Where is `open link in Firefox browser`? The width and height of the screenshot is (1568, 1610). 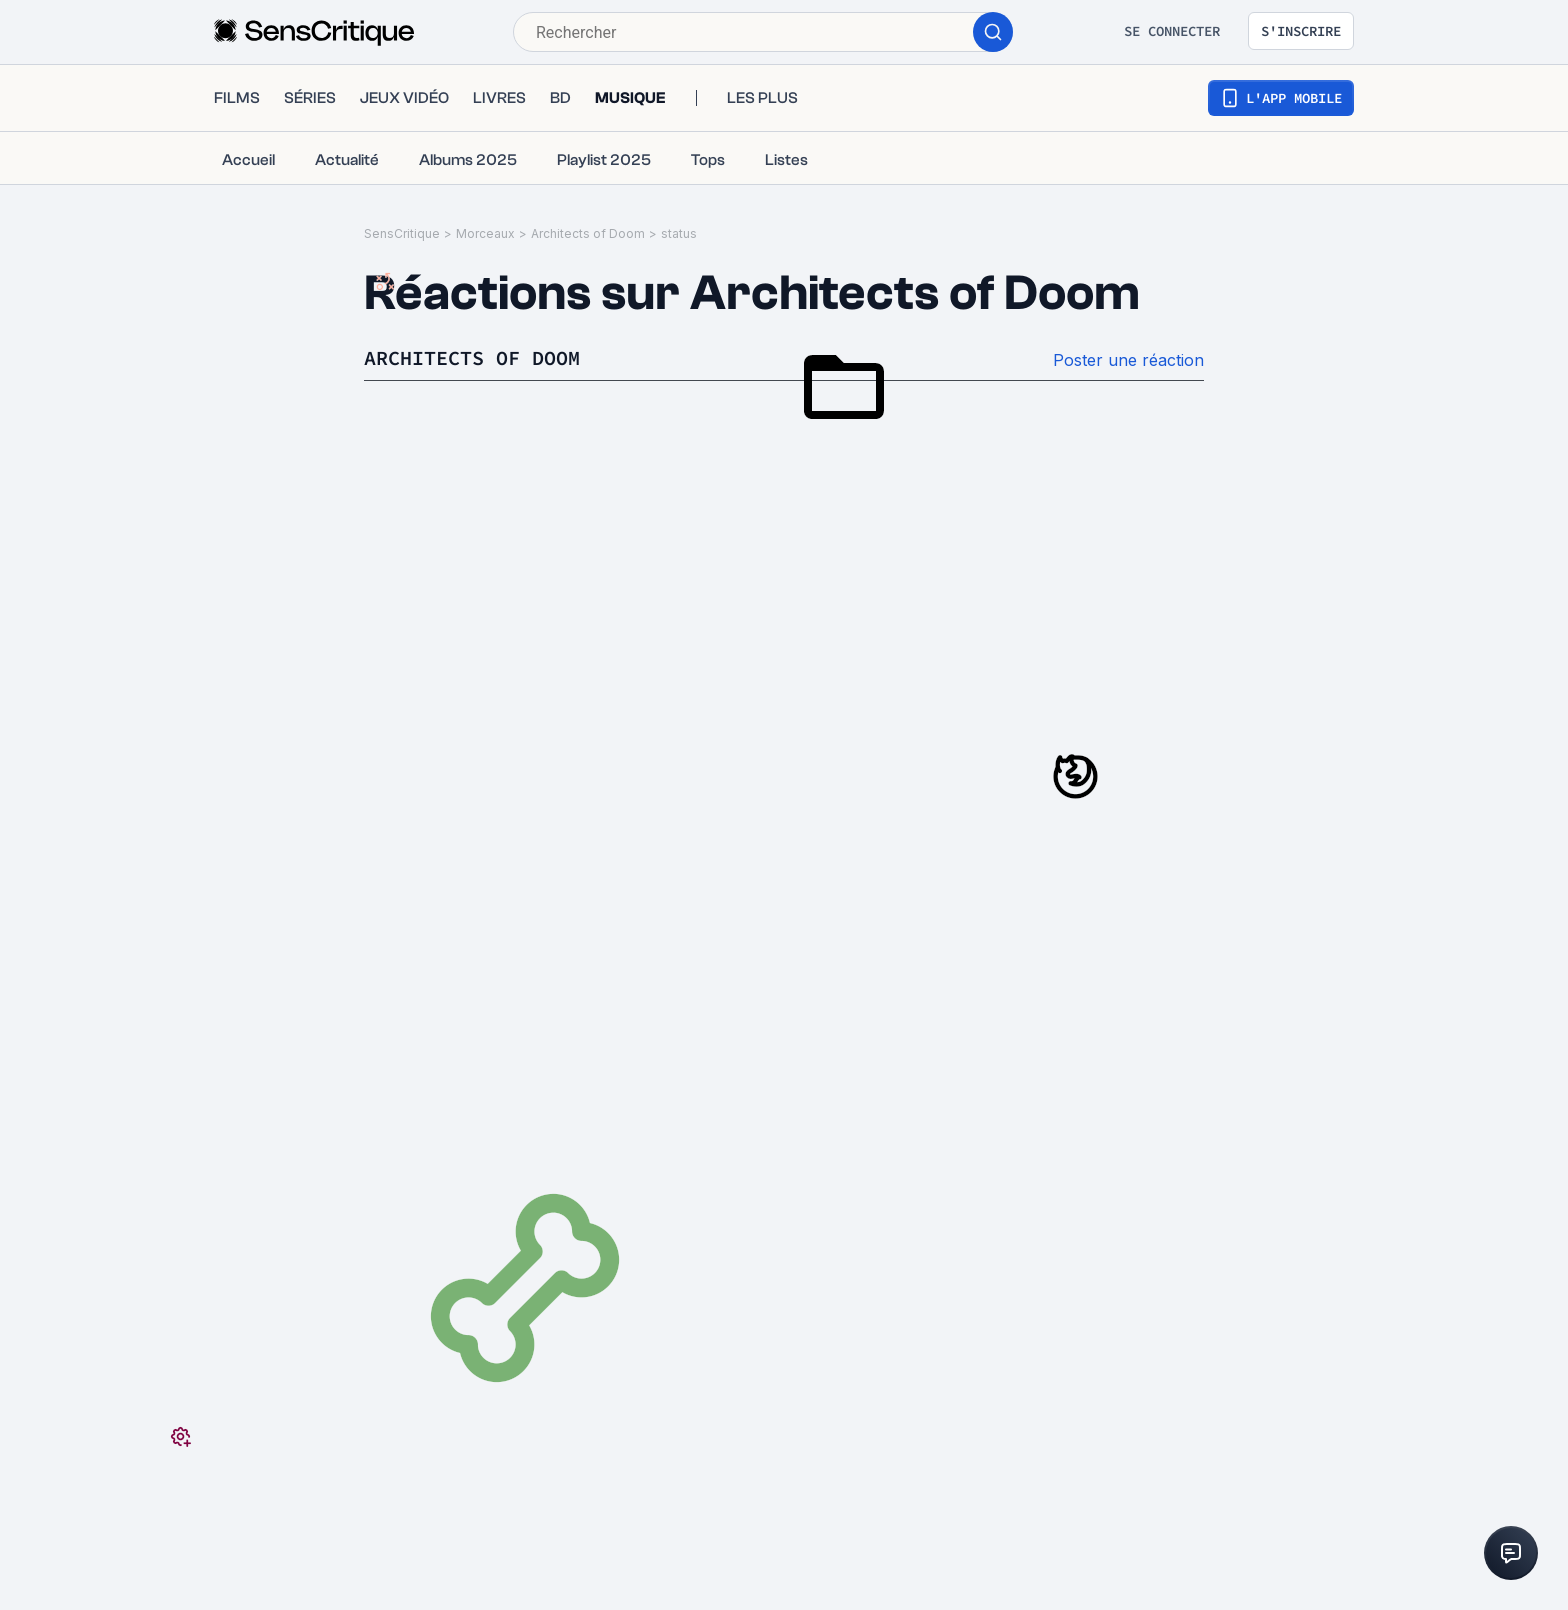
open link in Firefox browser is located at coordinates (1075, 776).